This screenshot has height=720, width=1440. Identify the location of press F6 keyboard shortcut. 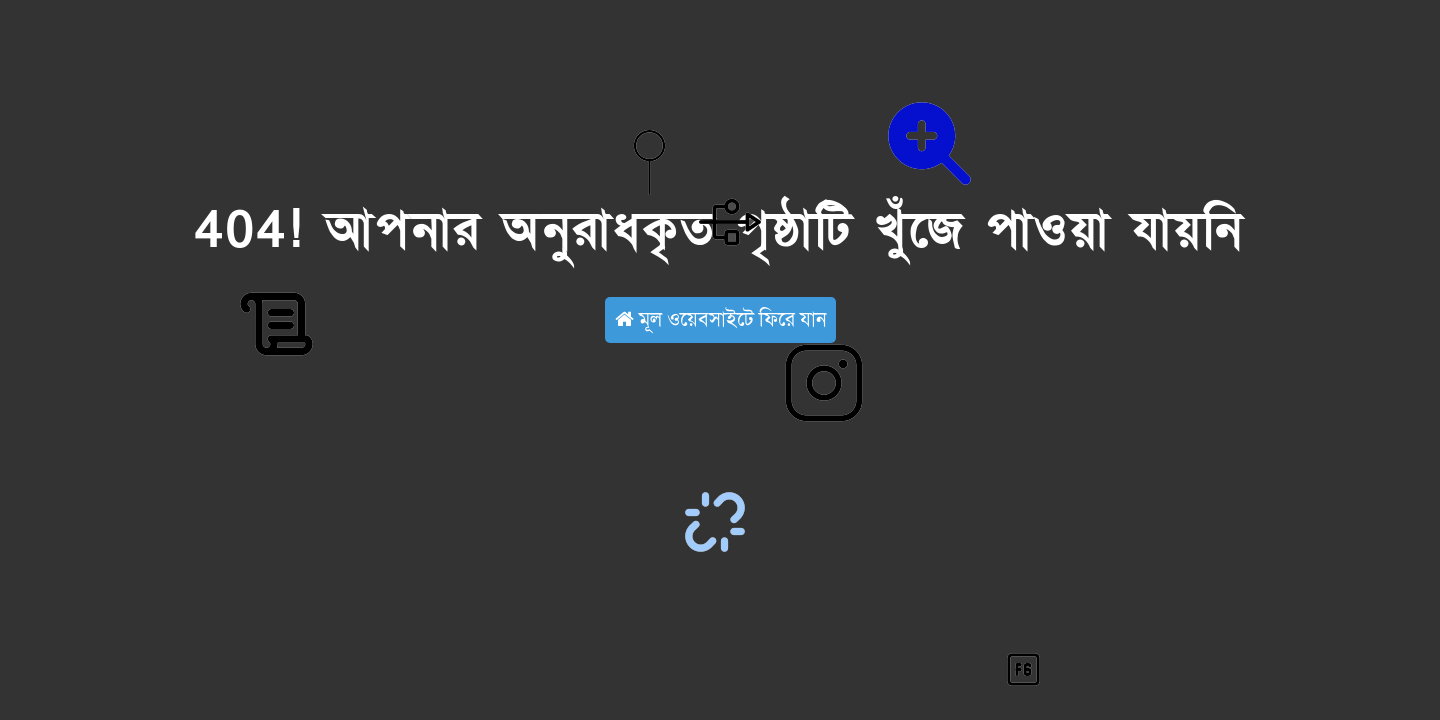
(1023, 669).